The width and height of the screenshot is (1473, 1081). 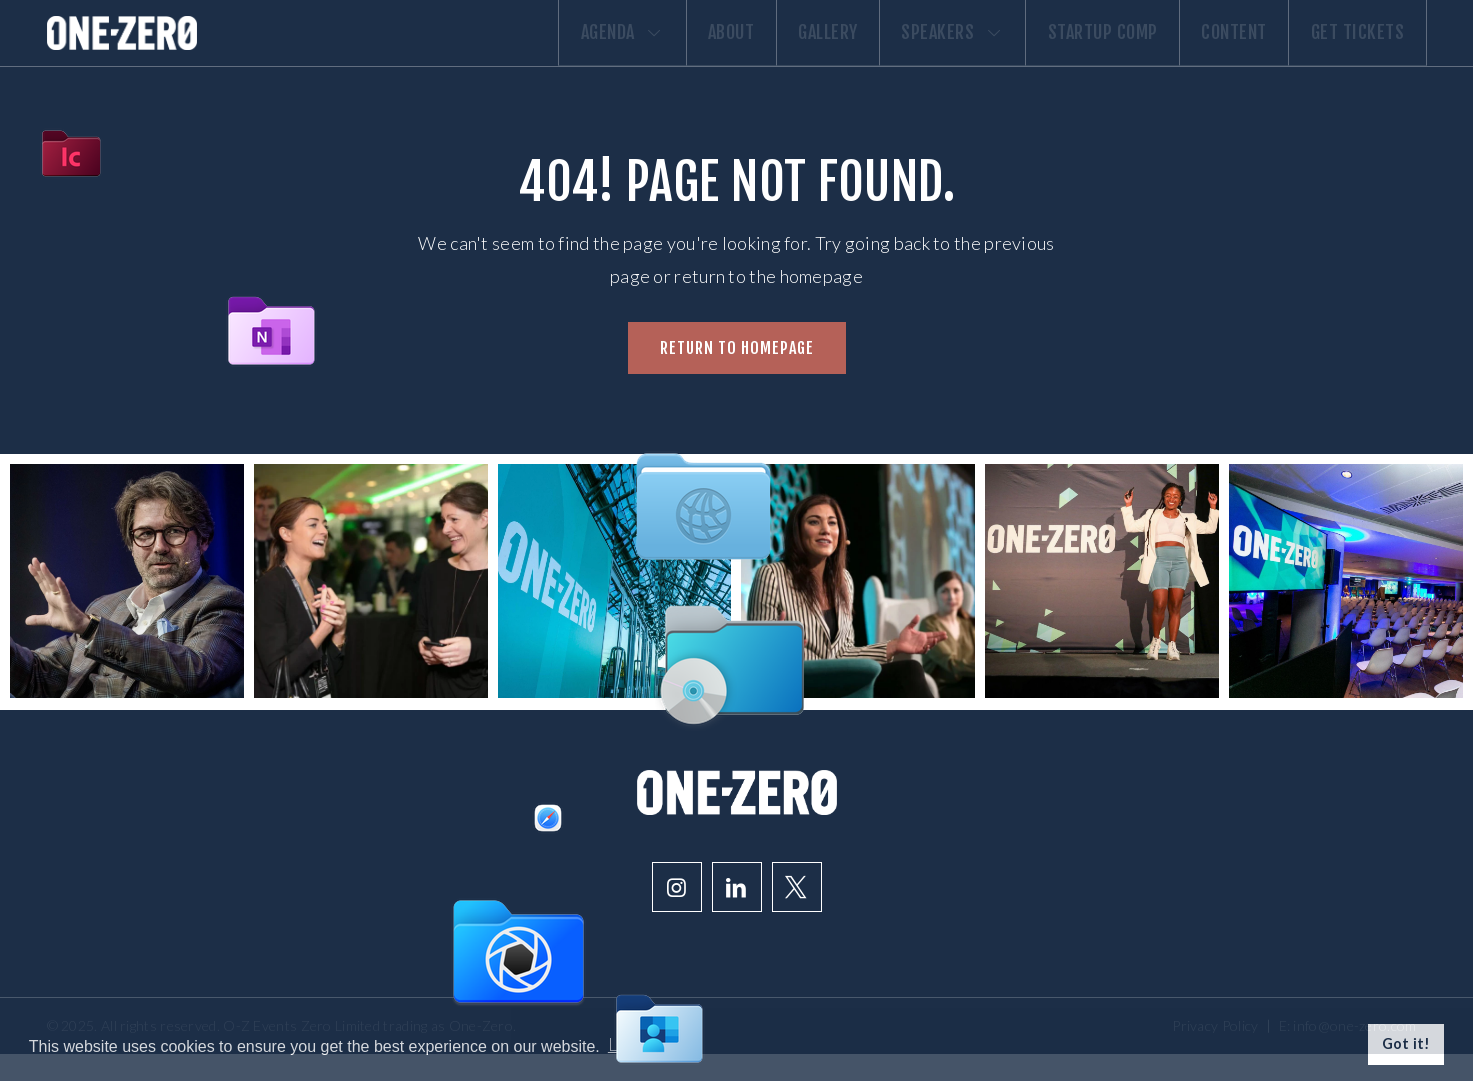 What do you see at coordinates (71, 155) in the screenshot?
I see `folder containing adobe incopy files` at bounding box center [71, 155].